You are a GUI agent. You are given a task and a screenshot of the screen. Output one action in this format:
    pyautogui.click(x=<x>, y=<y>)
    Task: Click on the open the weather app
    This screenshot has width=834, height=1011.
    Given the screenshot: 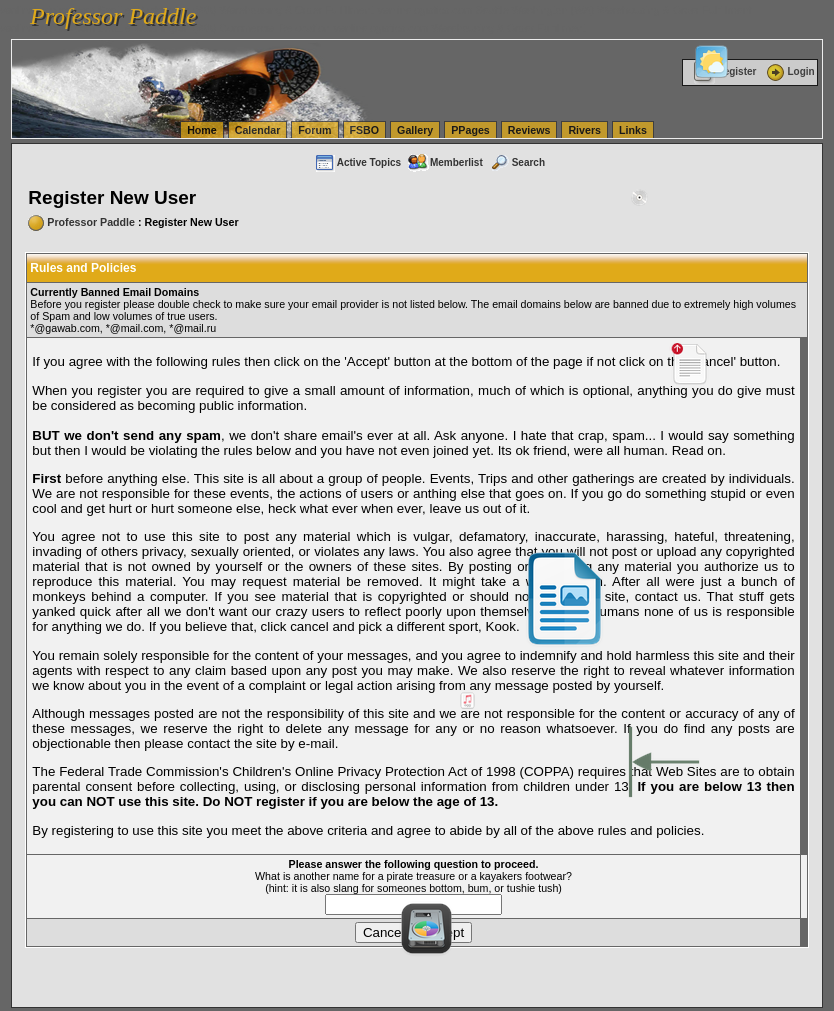 What is the action you would take?
    pyautogui.click(x=711, y=61)
    